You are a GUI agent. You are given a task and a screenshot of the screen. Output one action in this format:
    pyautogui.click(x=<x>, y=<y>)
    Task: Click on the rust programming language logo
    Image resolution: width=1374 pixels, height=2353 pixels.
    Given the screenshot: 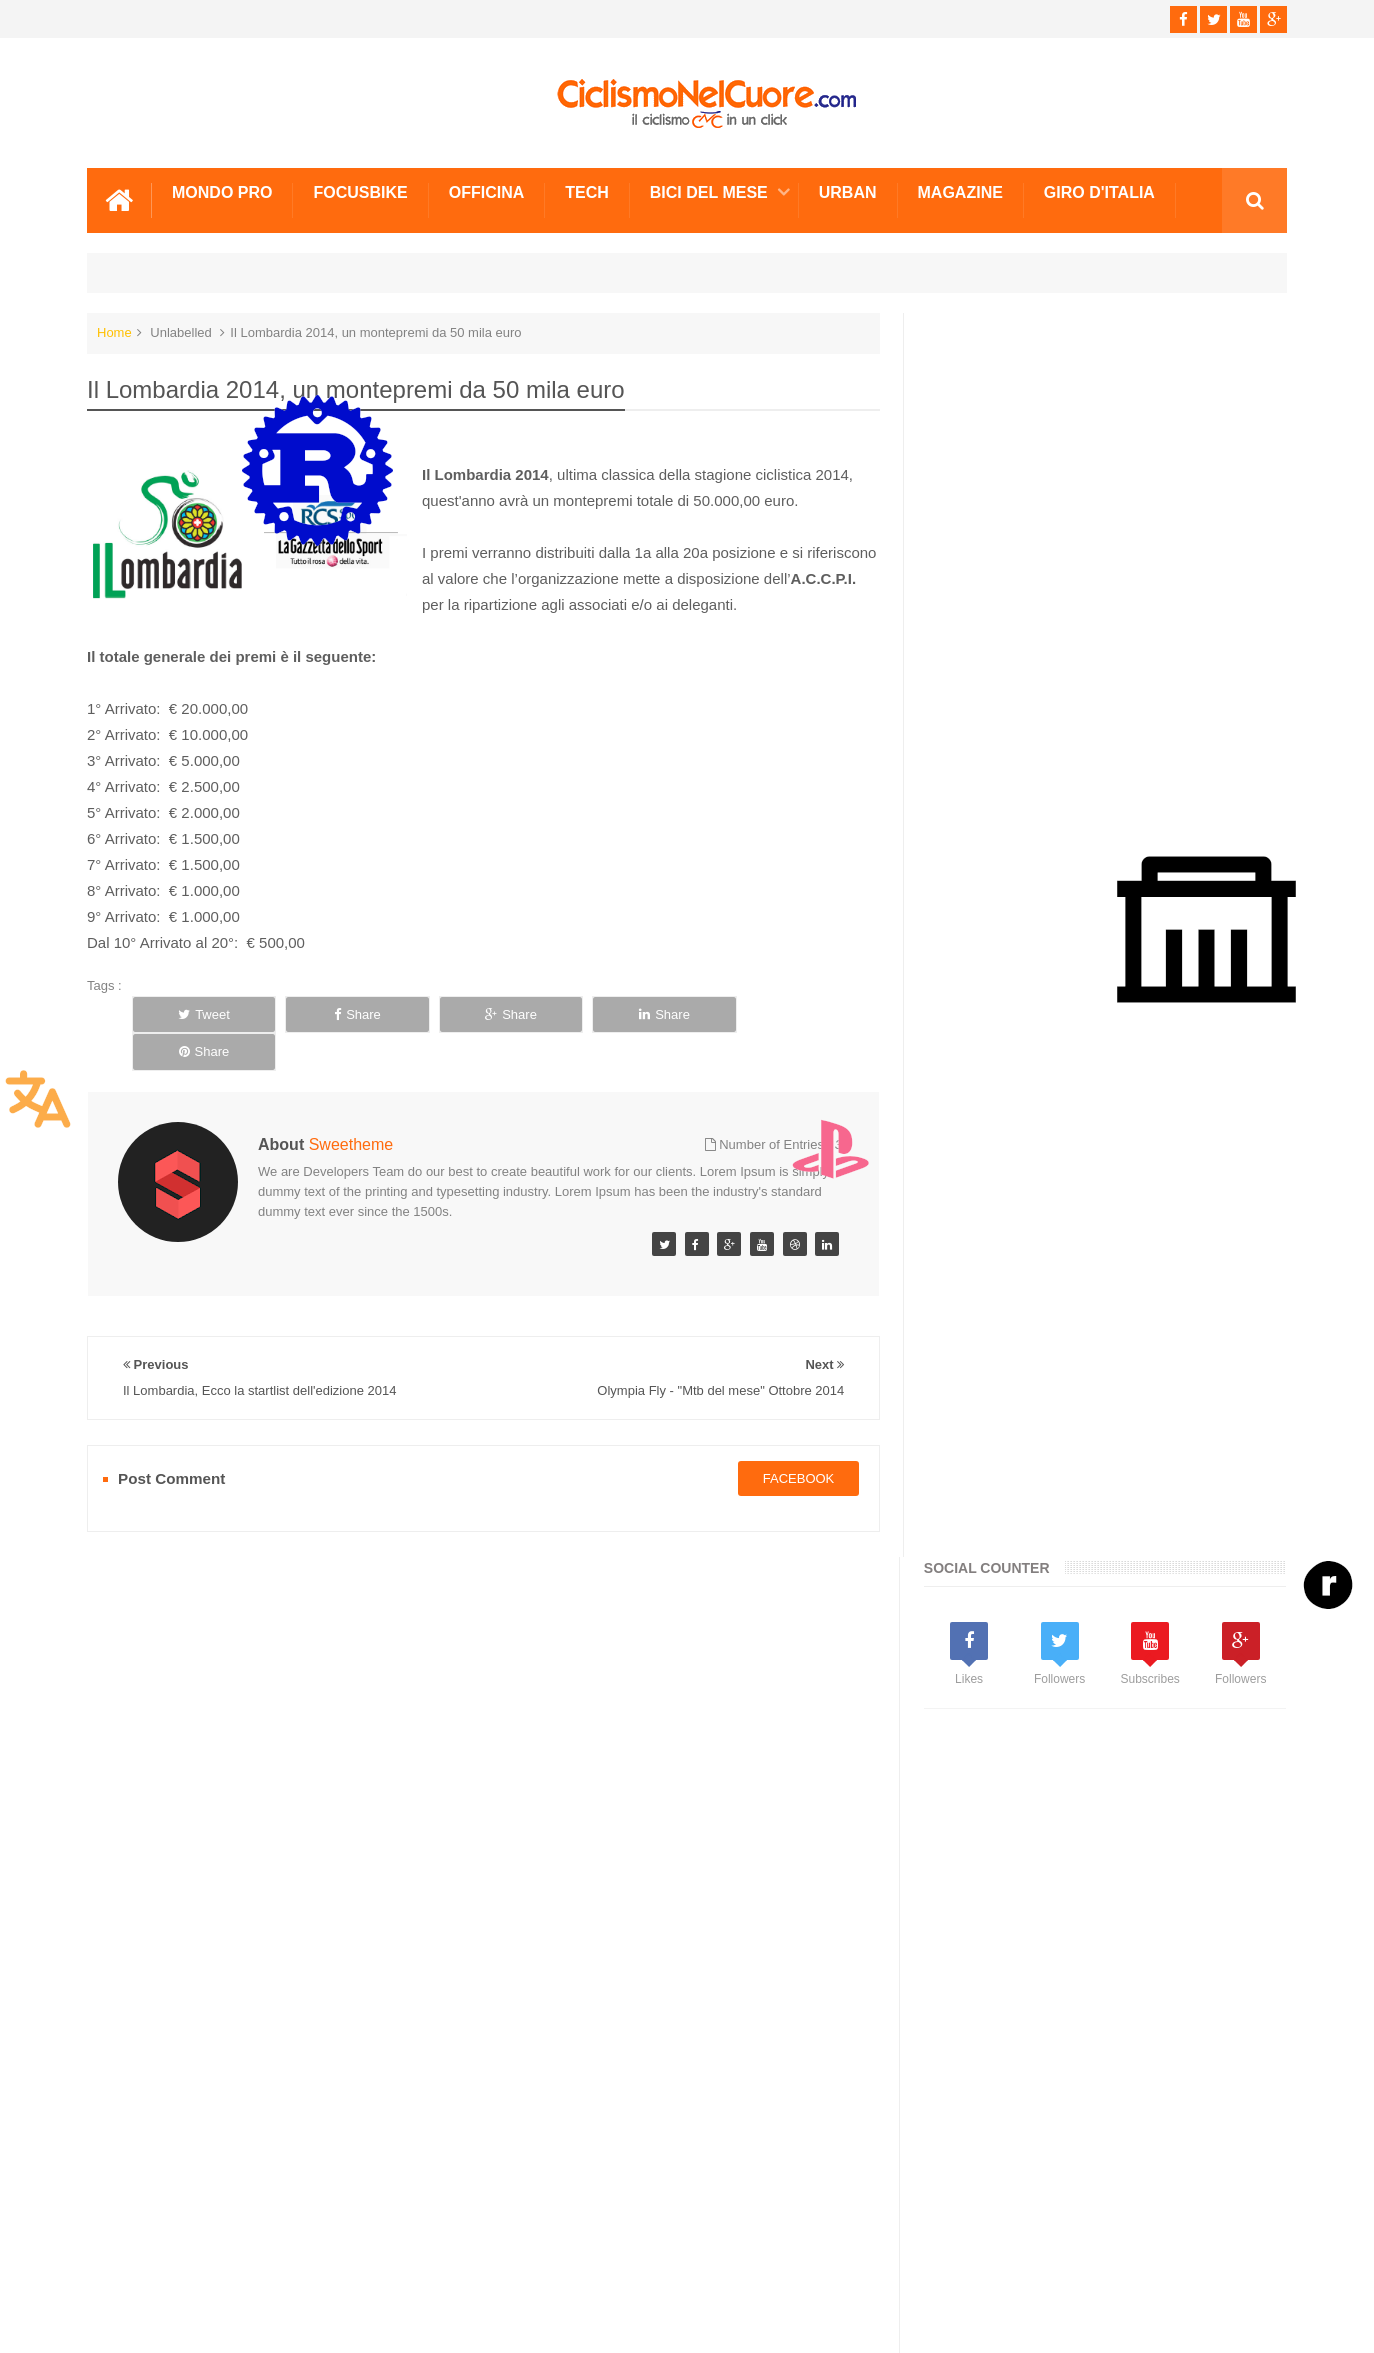 What is the action you would take?
    pyautogui.click(x=317, y=470)
    